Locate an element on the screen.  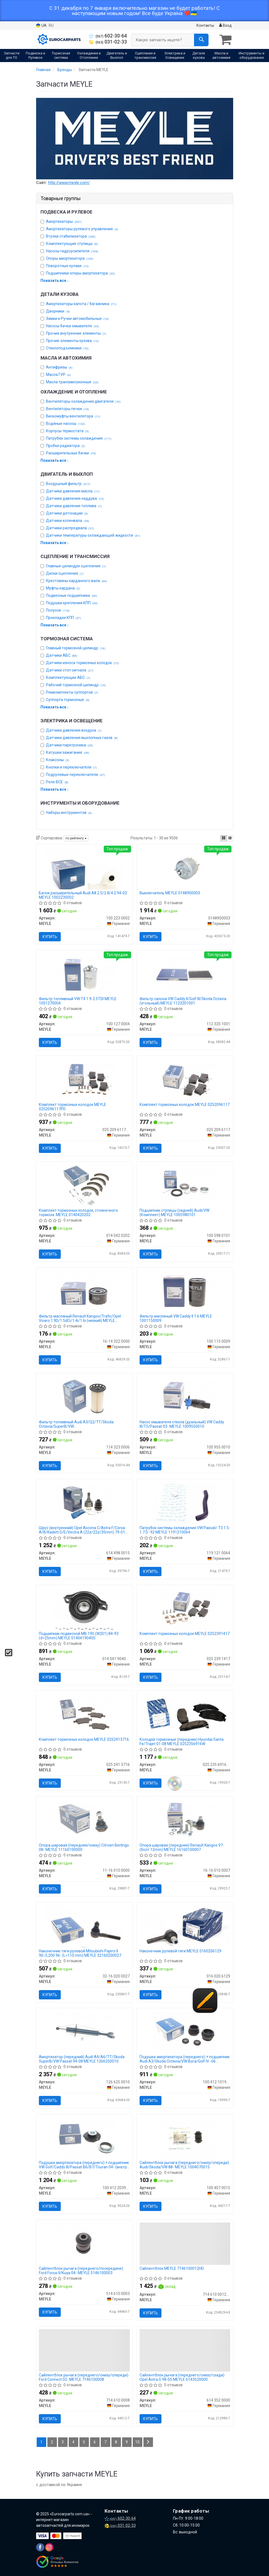
indicates file excluded from dropbox selective sync is located at coordinates (77, 1495).